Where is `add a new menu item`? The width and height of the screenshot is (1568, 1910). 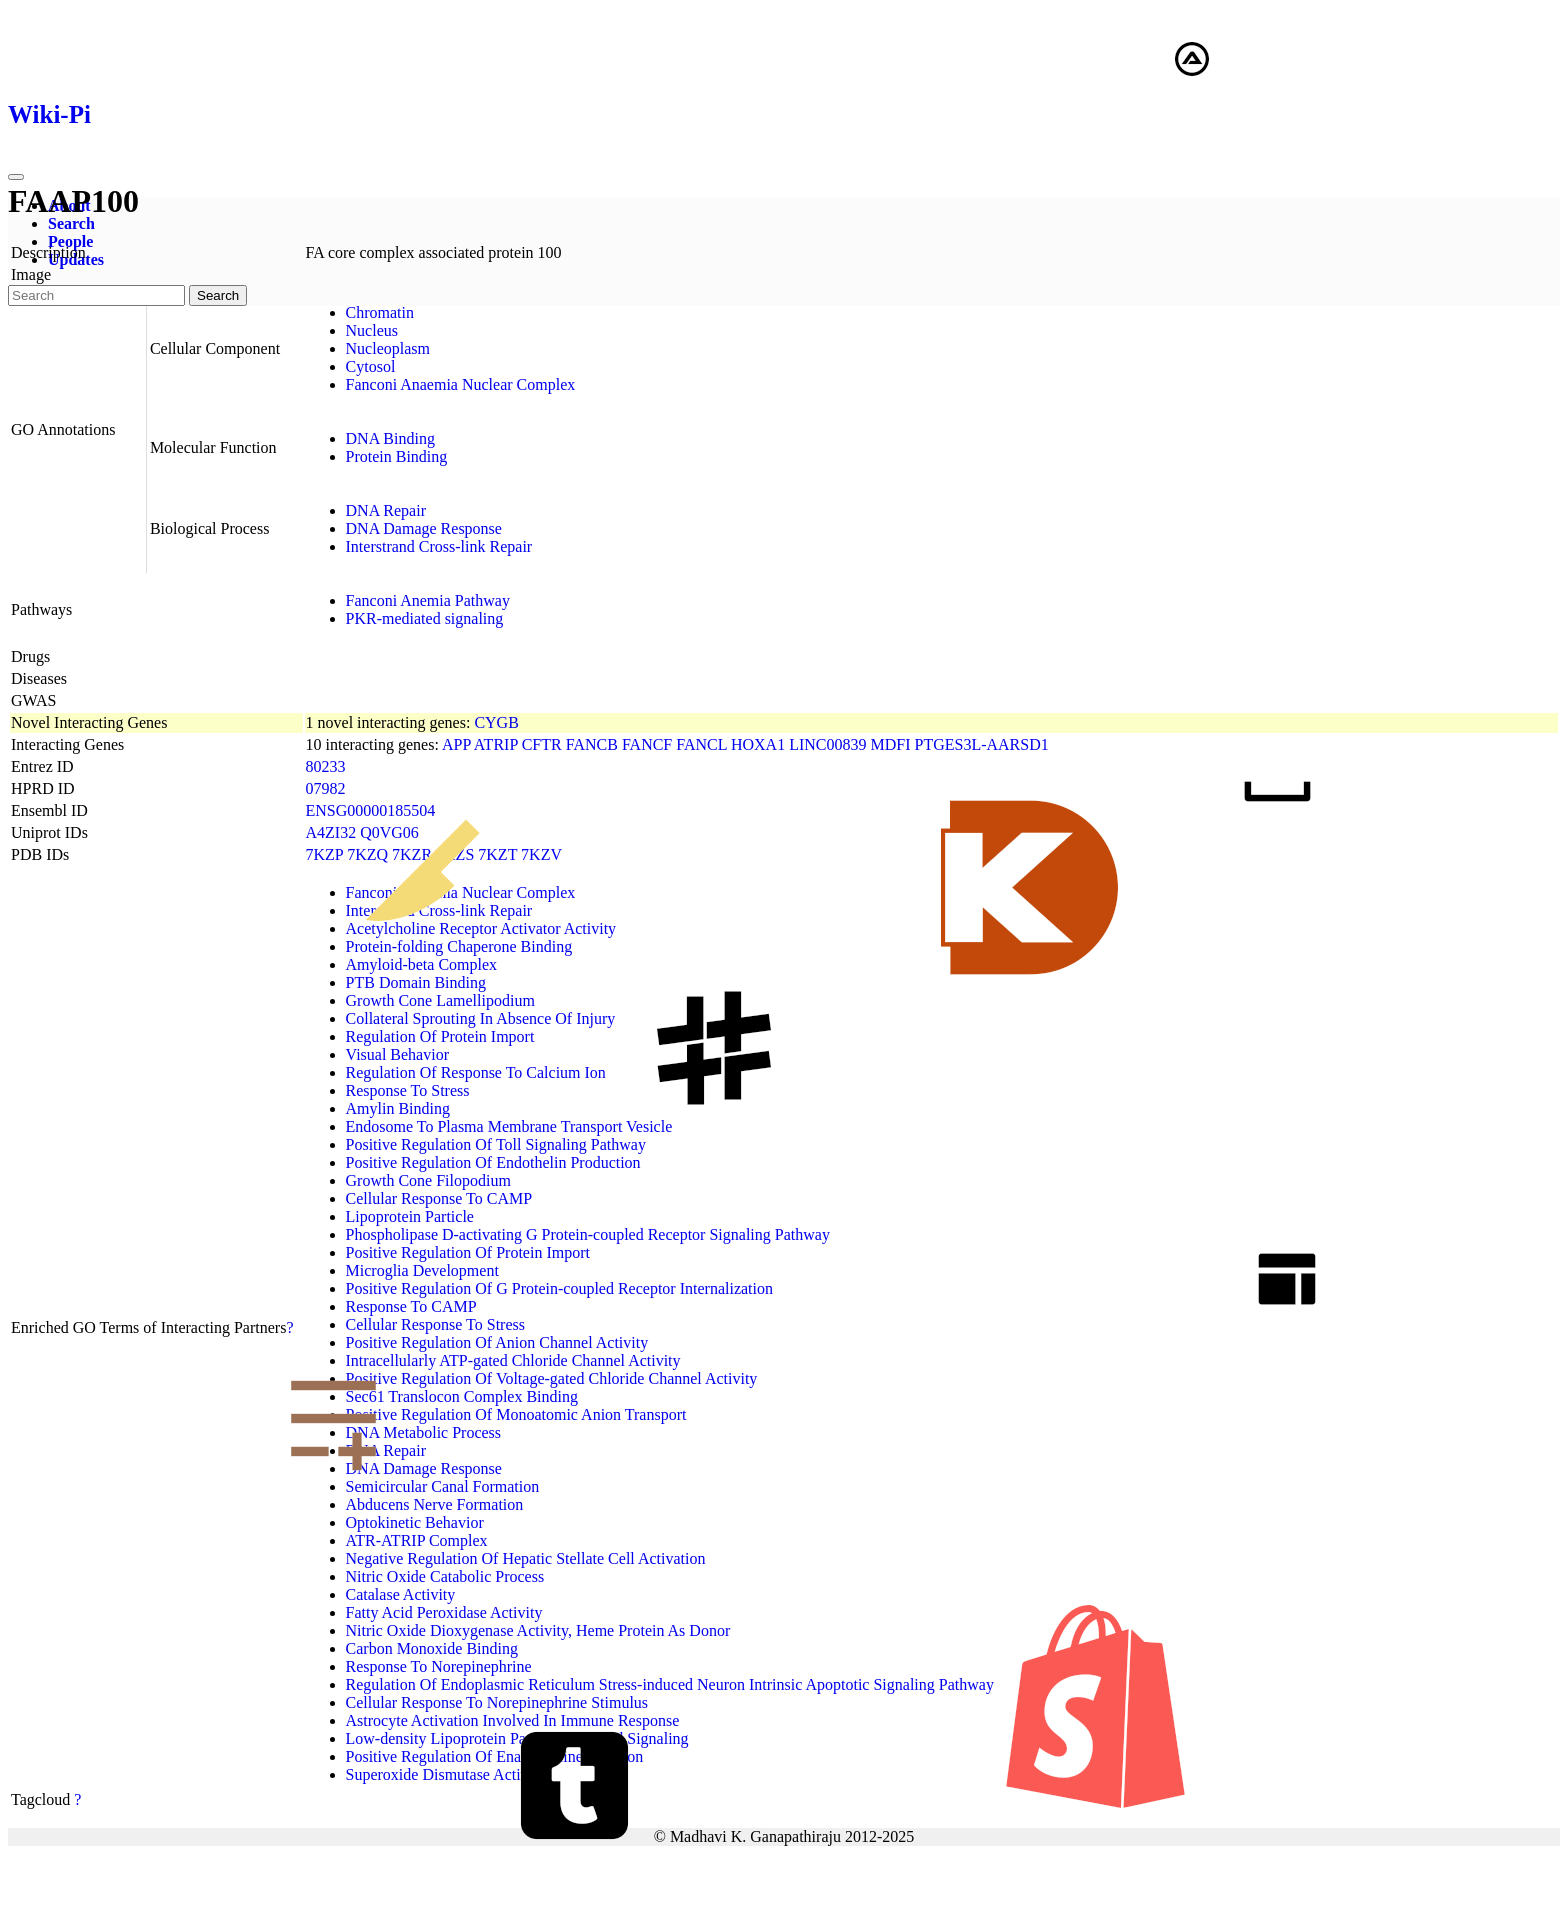 add a new menu item is located at coordinates (333, 1418).